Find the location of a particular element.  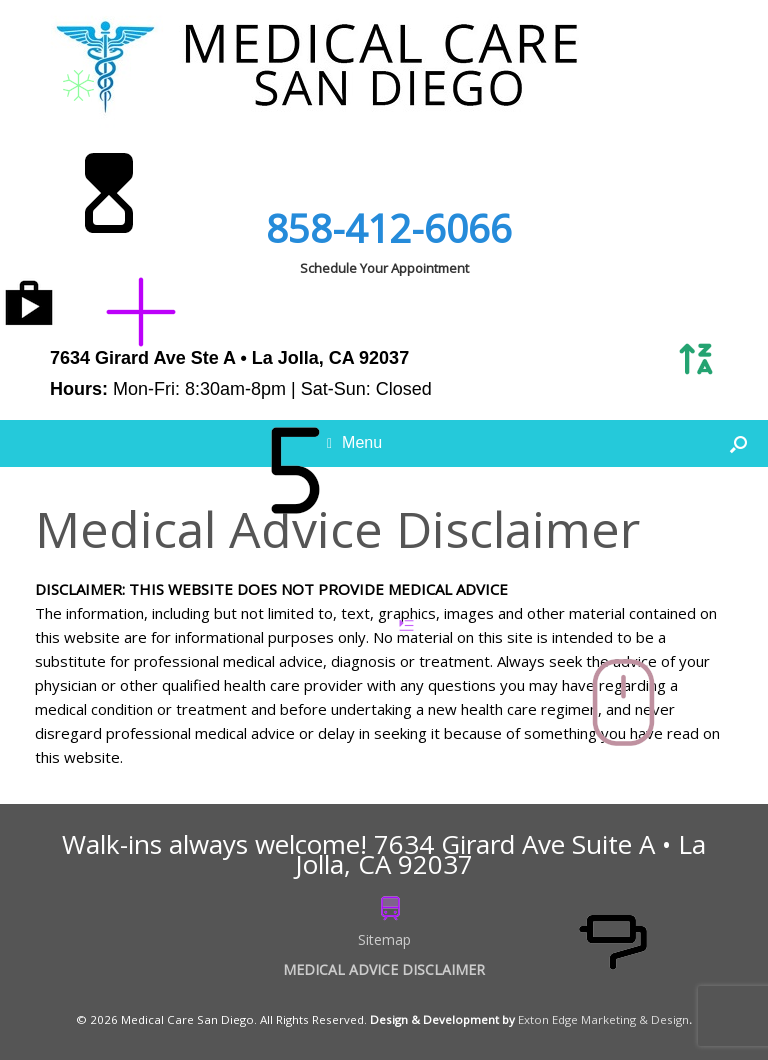

indicates step 5 in a multi-step process is located at coordinates (295, 470).